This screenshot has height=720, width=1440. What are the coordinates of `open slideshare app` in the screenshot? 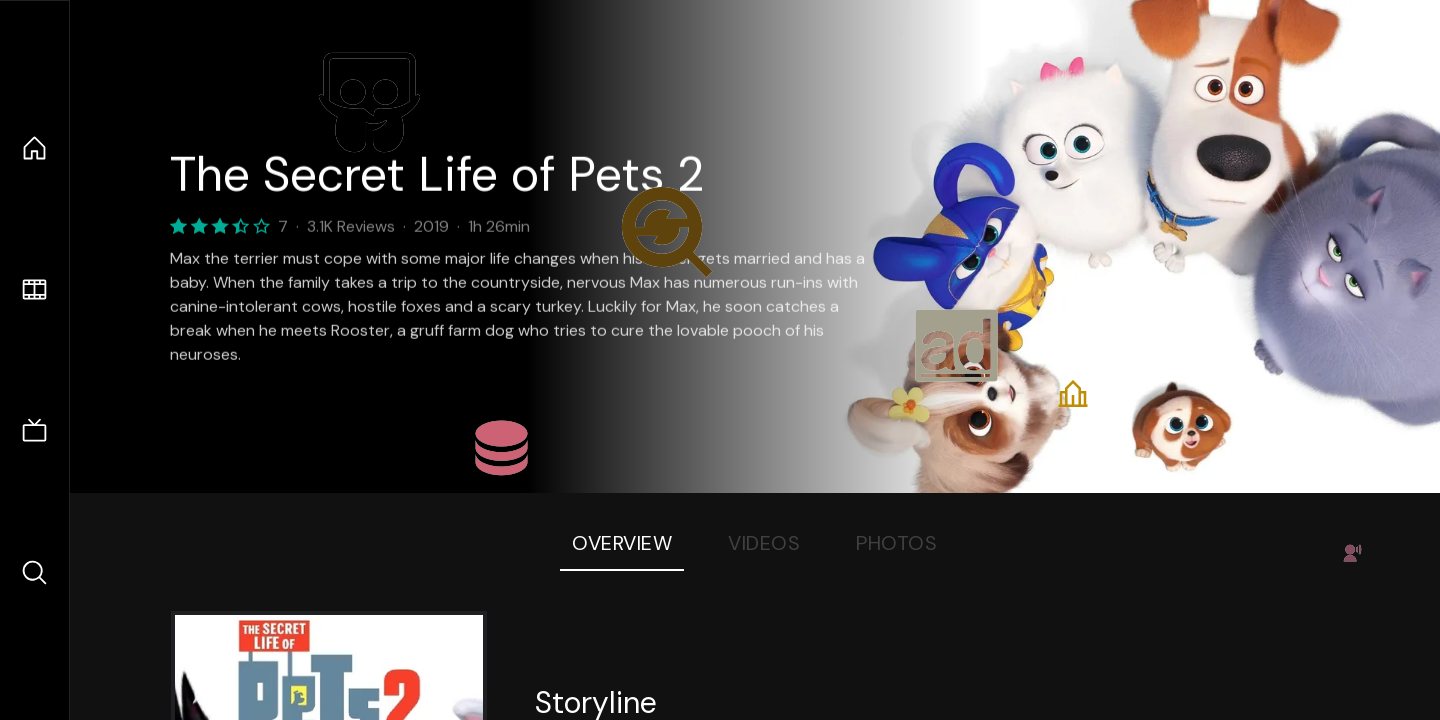 It's located at (369, 102).